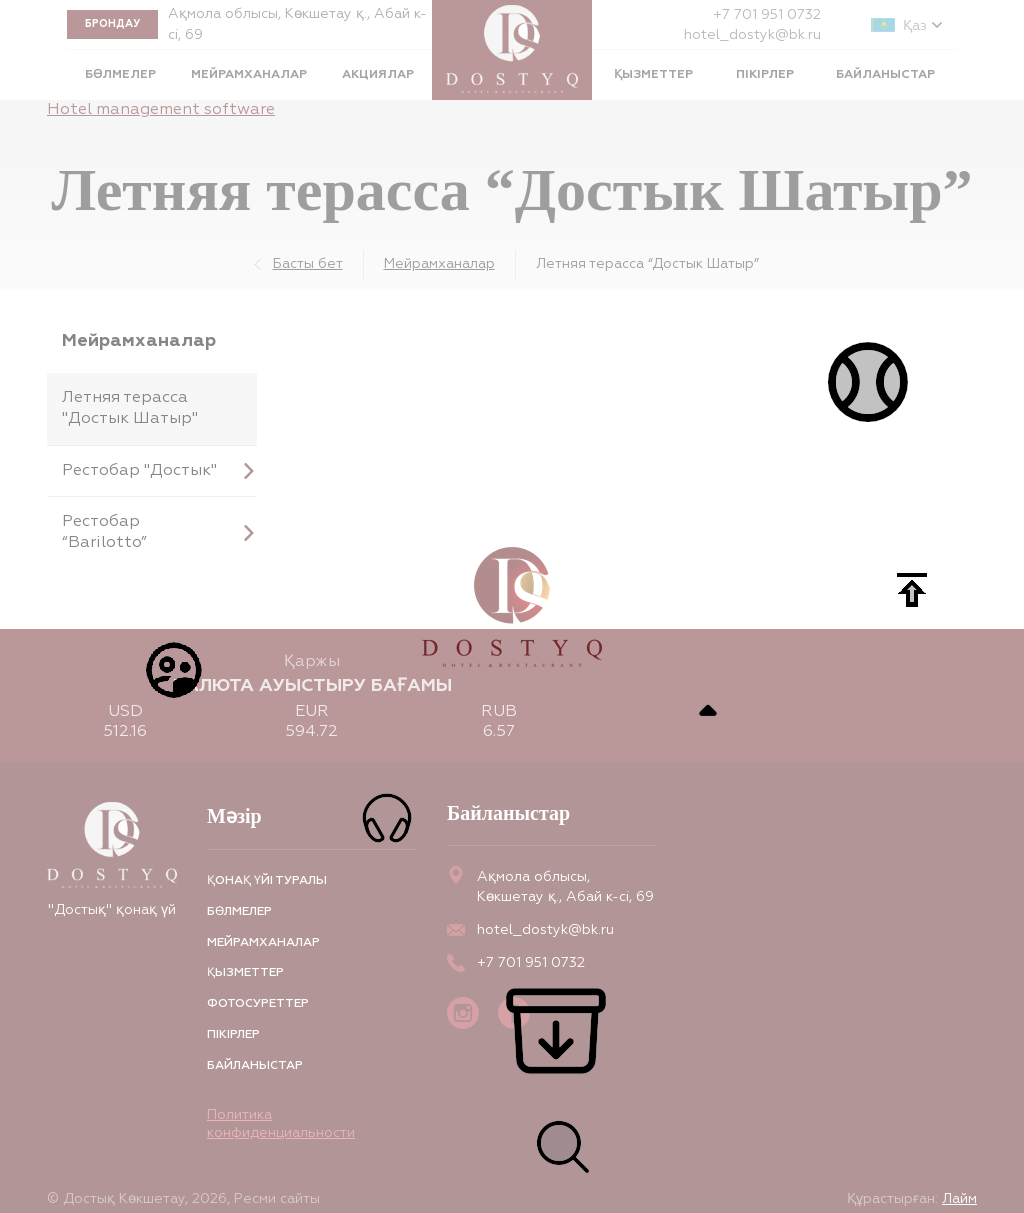  I want to click on expand content or reveal hidden options, so click(708, 711).